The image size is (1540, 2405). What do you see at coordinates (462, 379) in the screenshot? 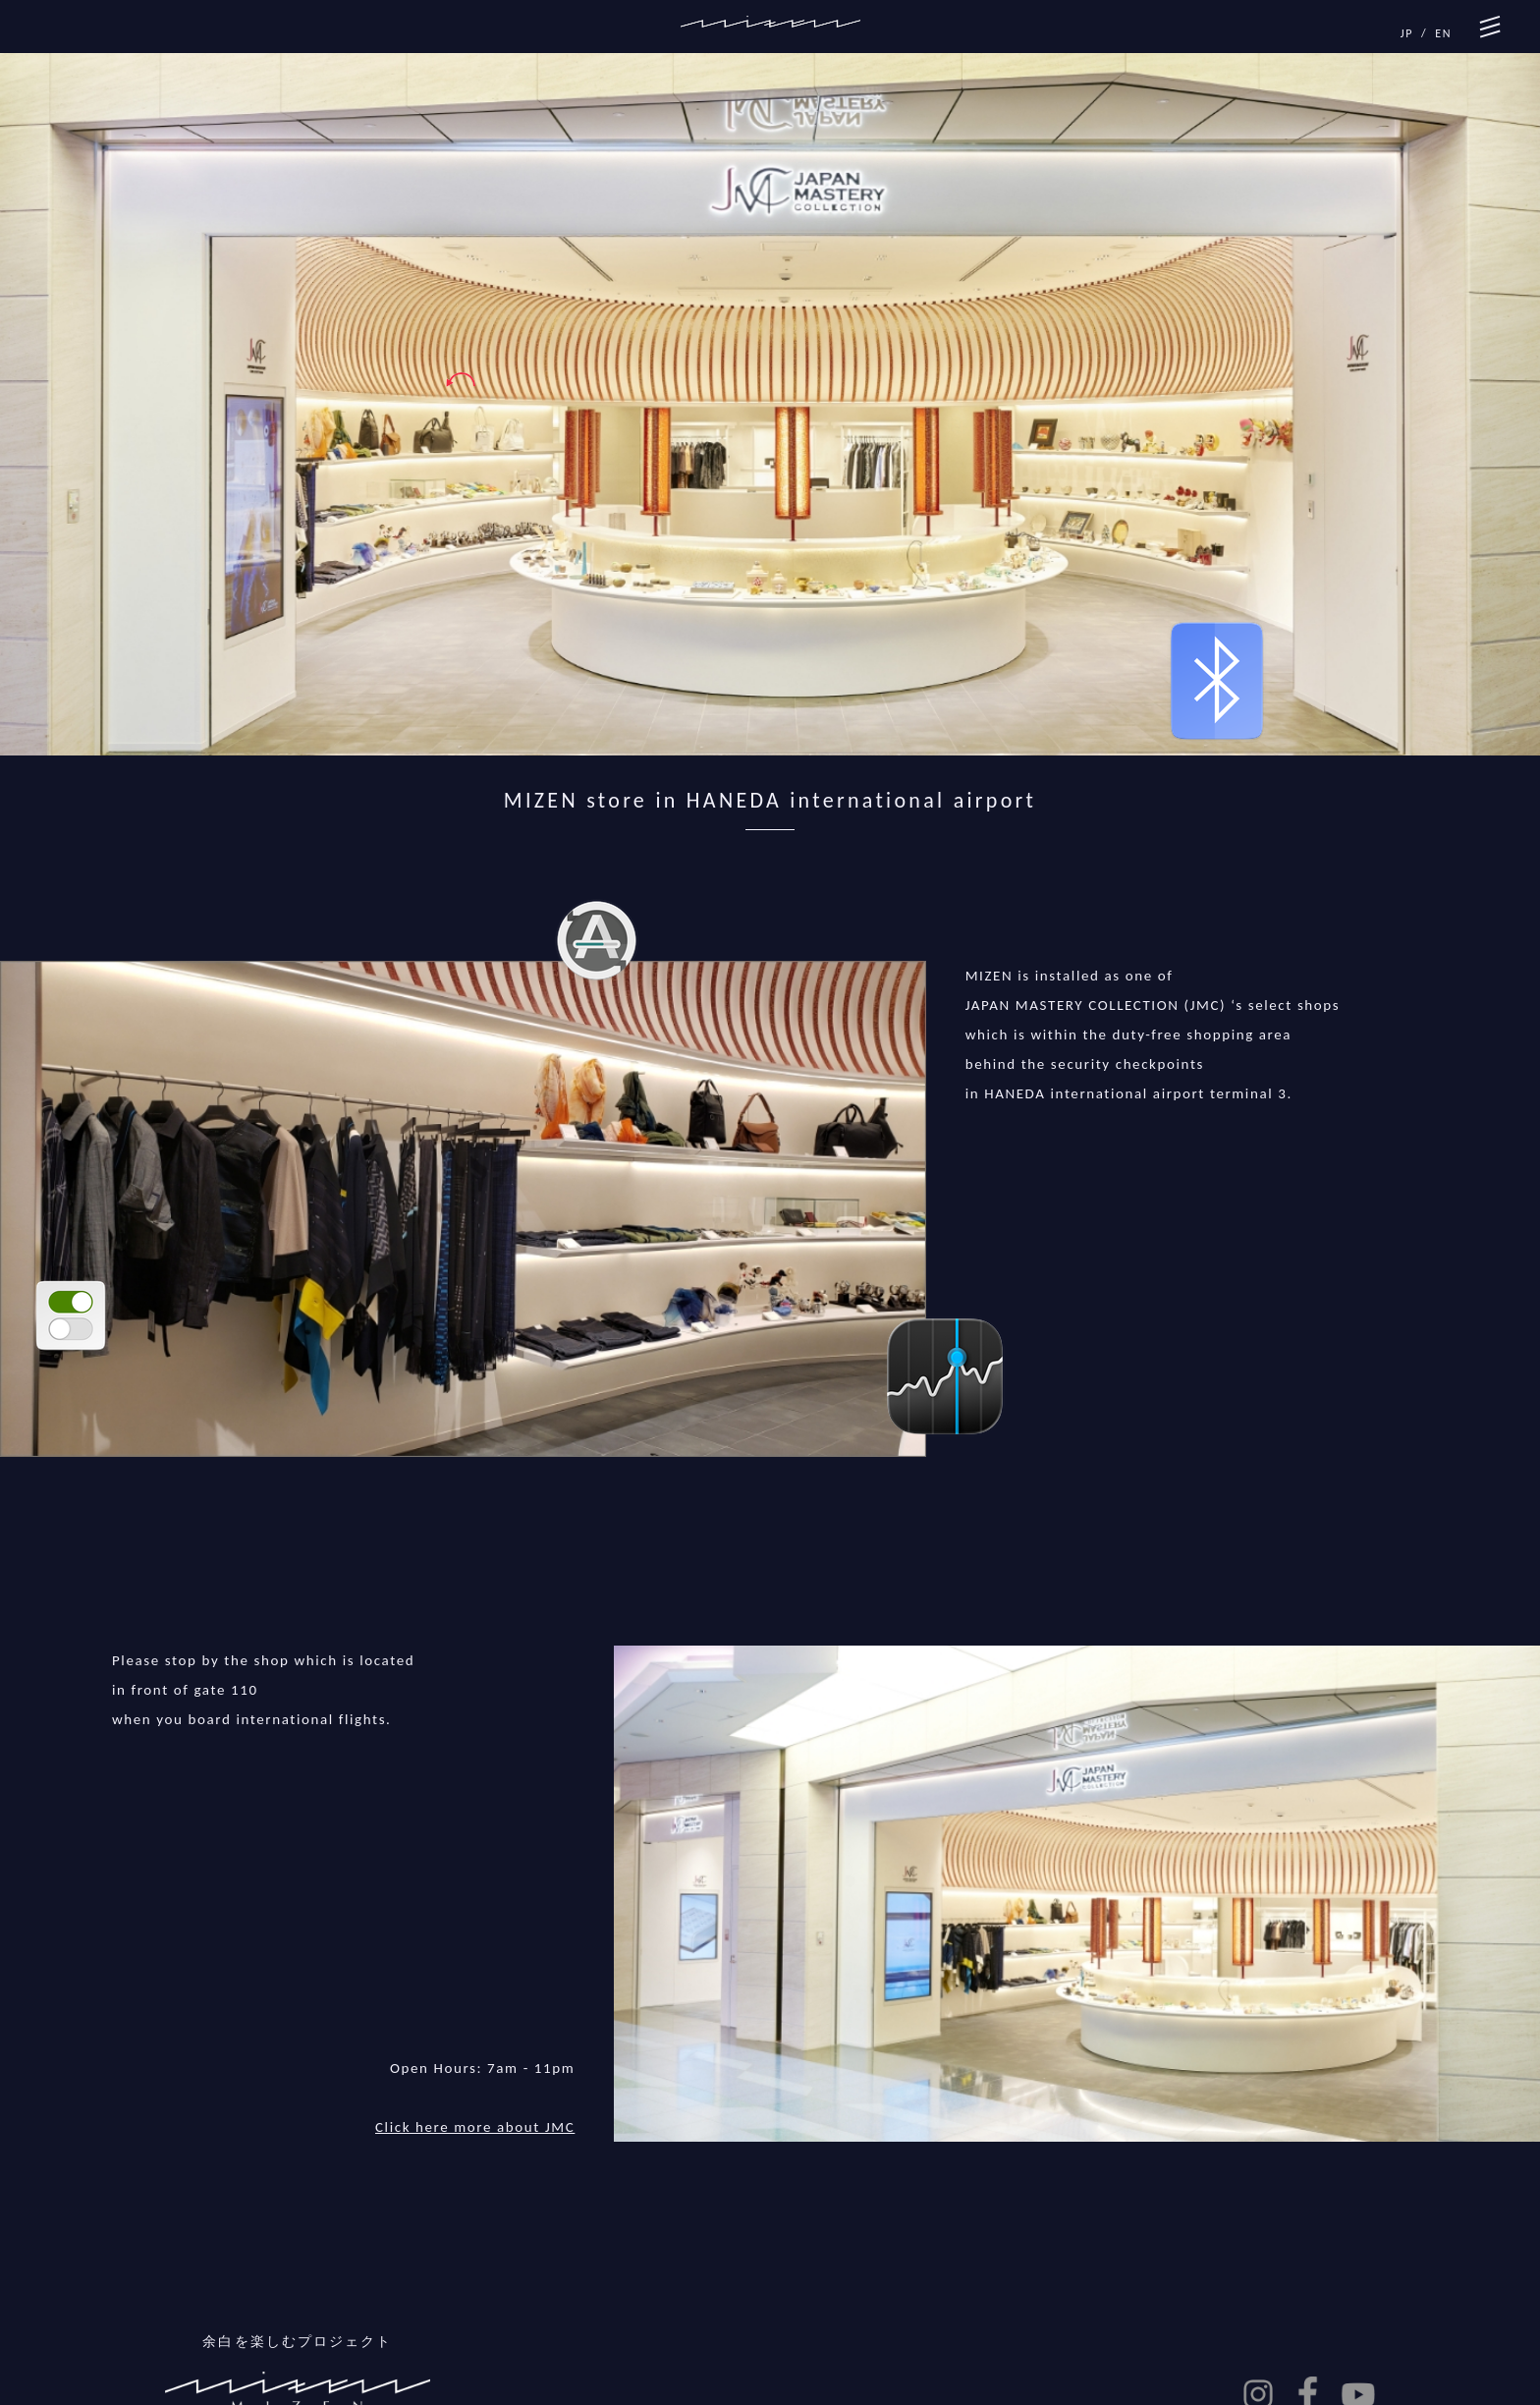
I see `undo the last action` at bounding box center [462, 379].